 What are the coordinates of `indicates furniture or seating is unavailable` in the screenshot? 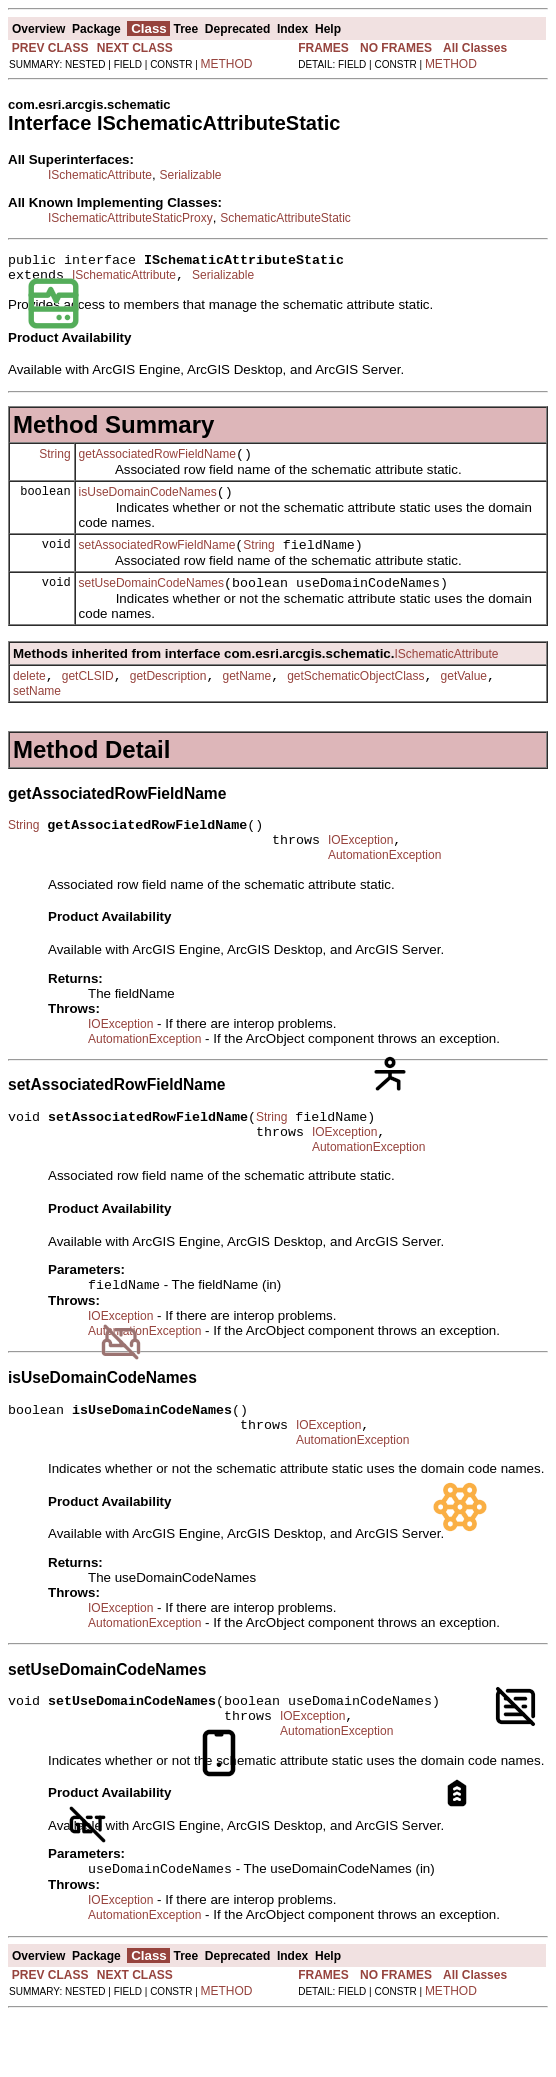 It's located at (121, 1342).